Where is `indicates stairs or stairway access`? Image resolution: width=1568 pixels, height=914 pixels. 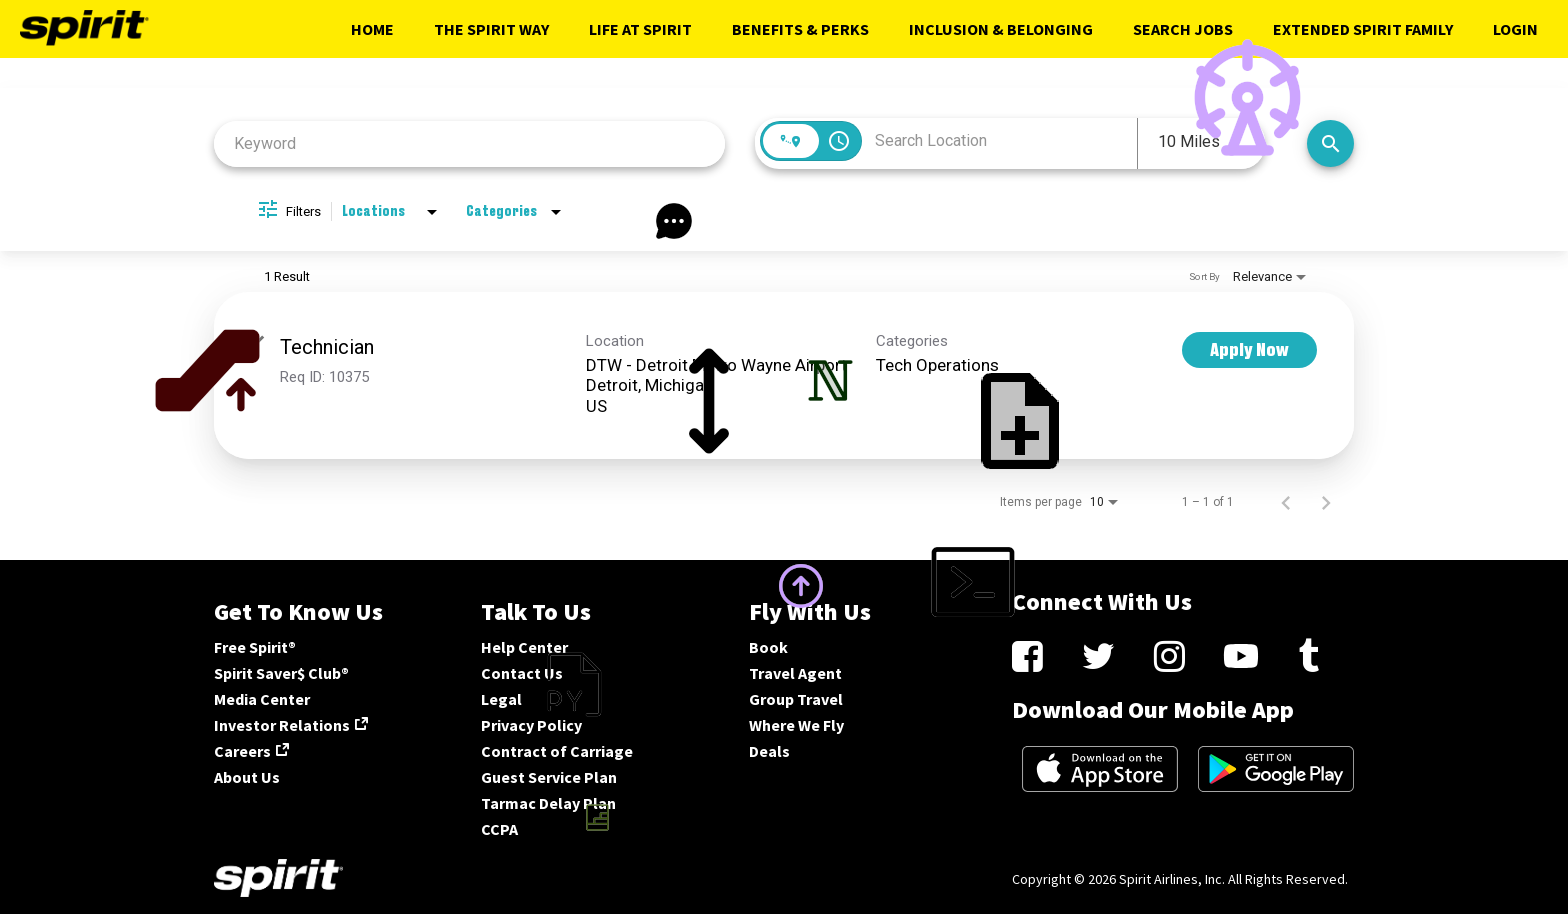
indicates stairs or stairway access is located at coordinates (597, 817).